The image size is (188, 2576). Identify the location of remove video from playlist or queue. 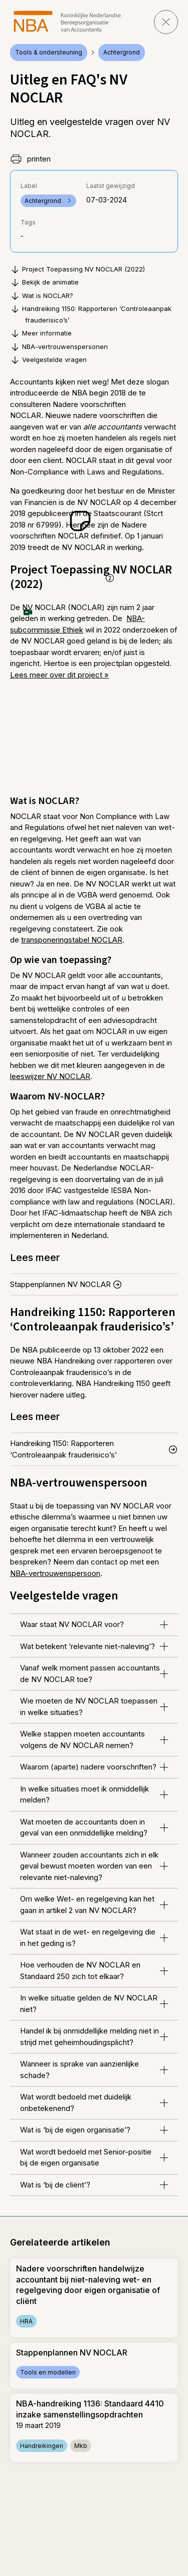
(28, 612).